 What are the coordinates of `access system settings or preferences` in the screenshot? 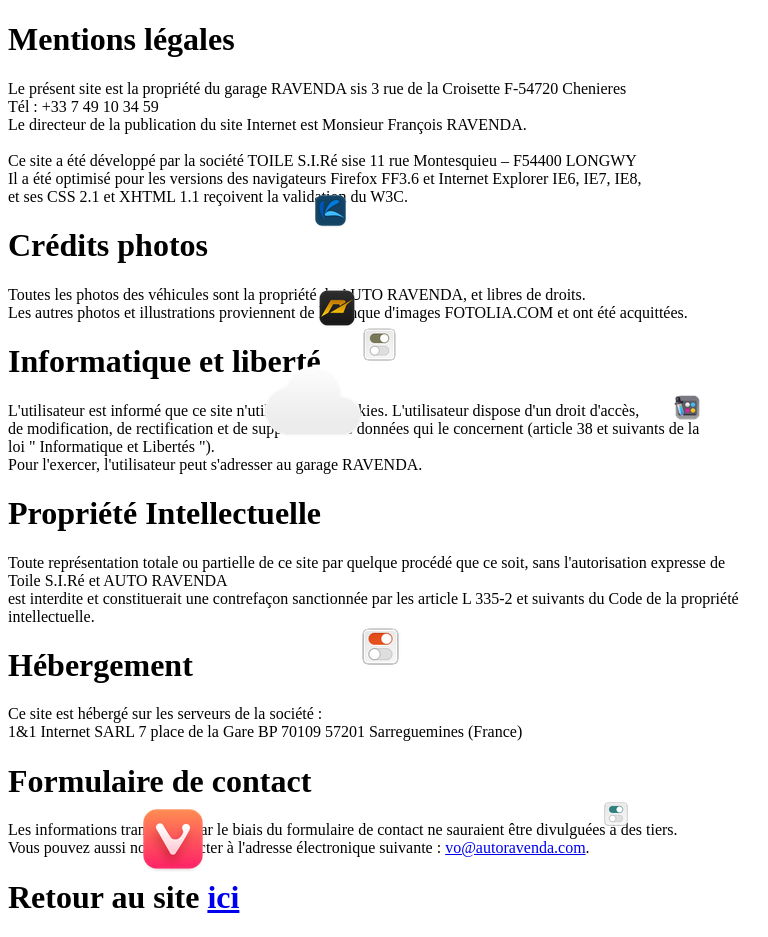 It's located at (379, 344).